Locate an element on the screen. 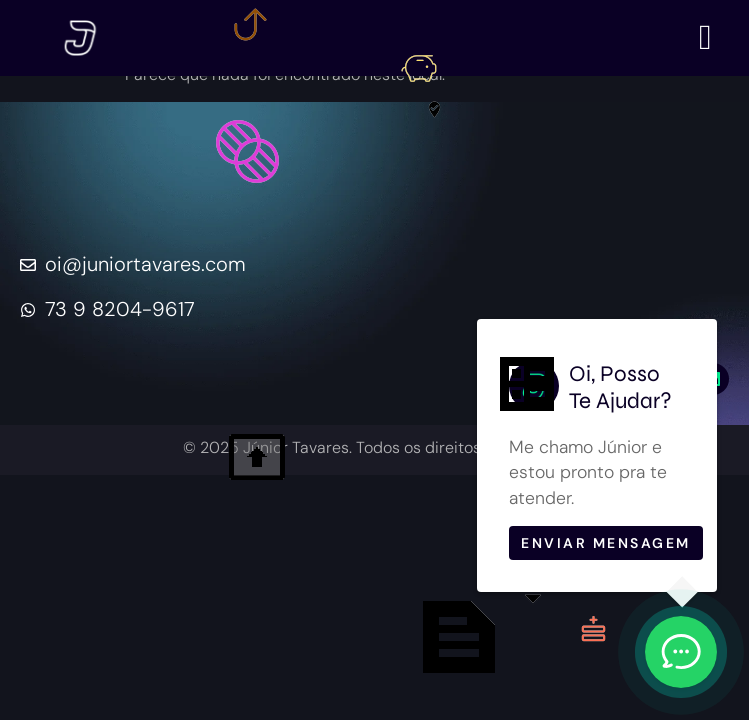 The image size is (749, 720). start screen sharing or presentation mode is located at coordinates (257, 457).